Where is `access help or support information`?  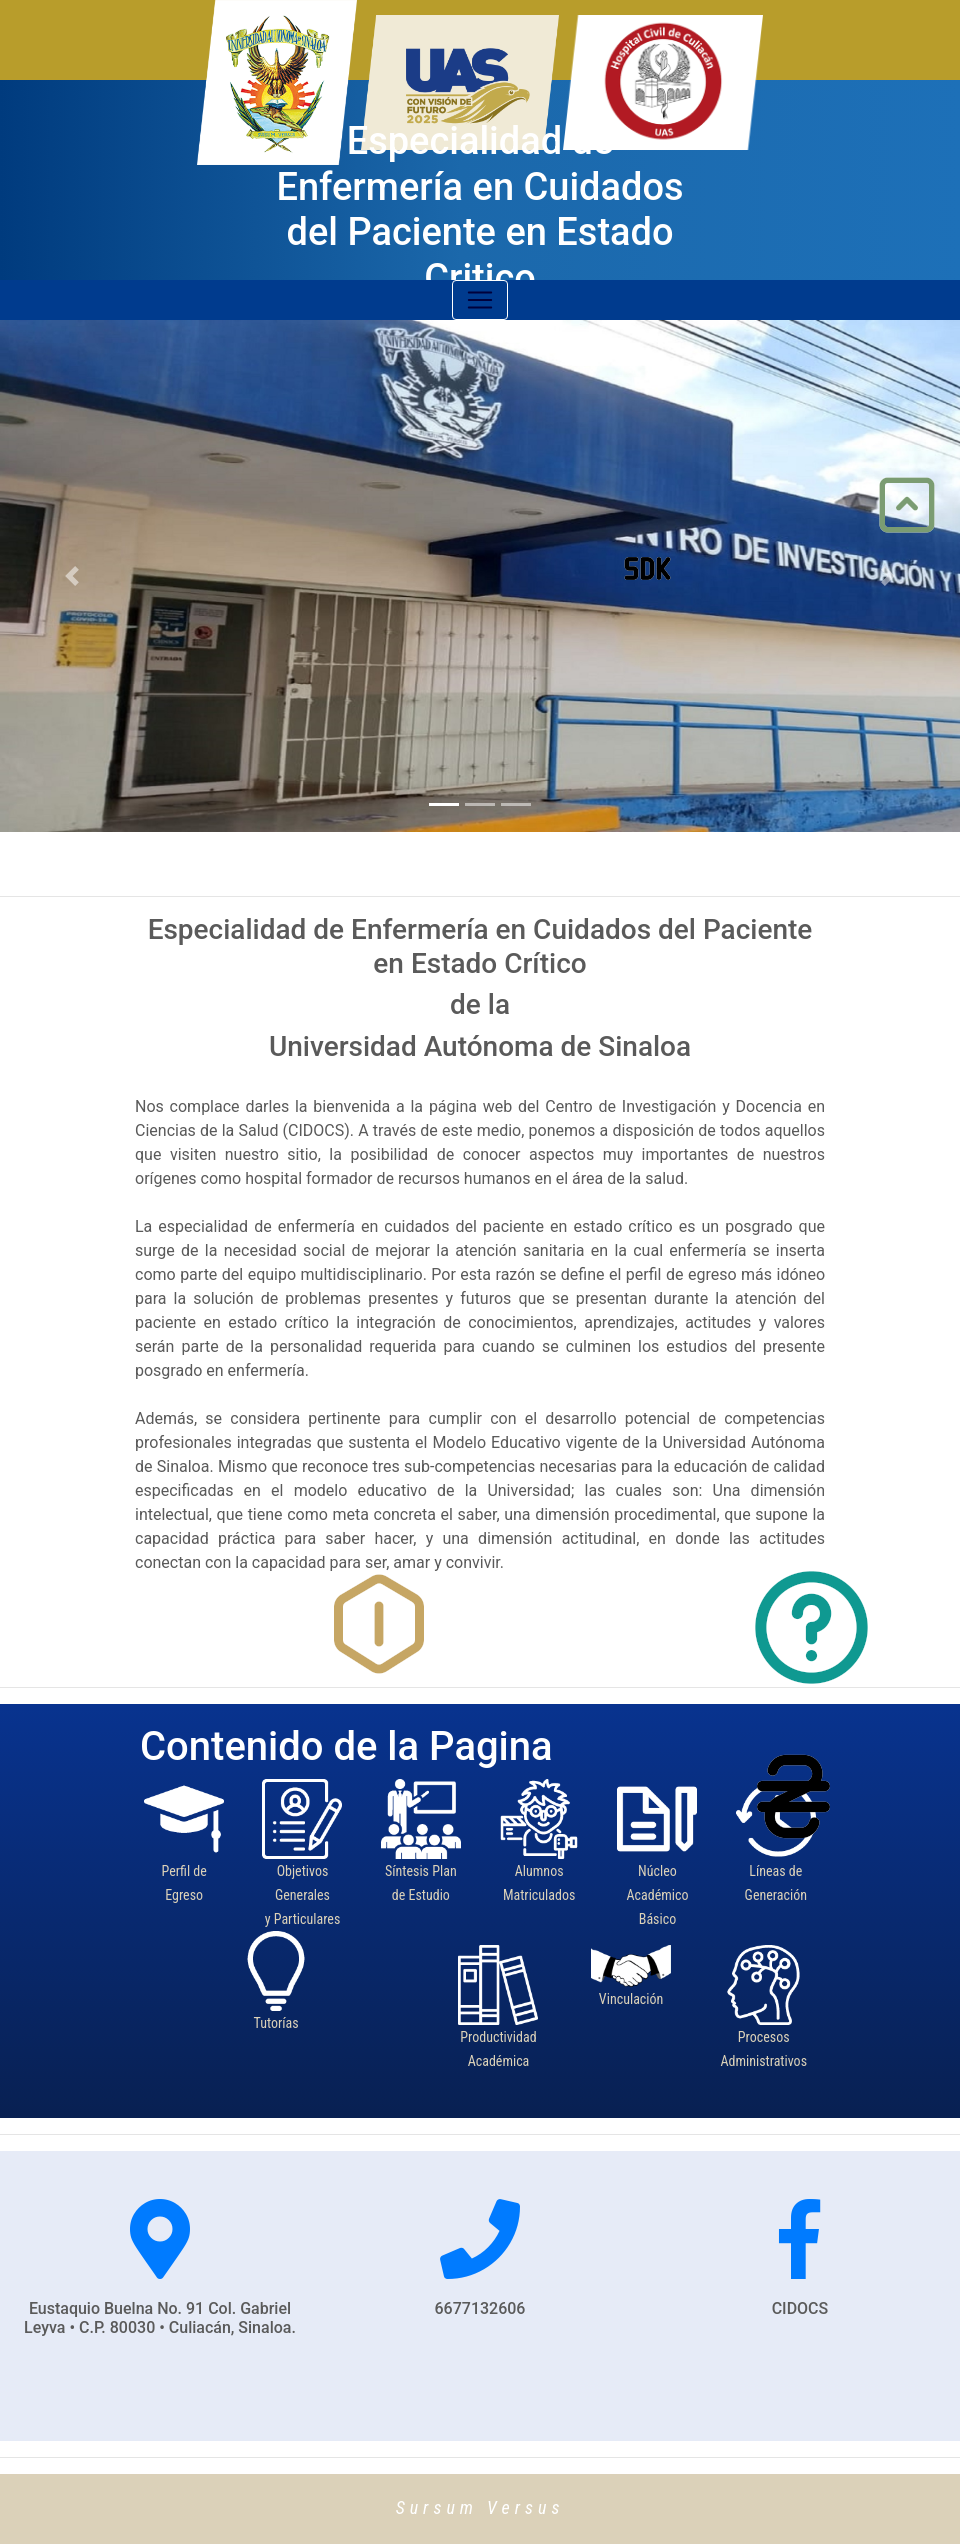
access help or support information is located at coordinates (811, 1627).